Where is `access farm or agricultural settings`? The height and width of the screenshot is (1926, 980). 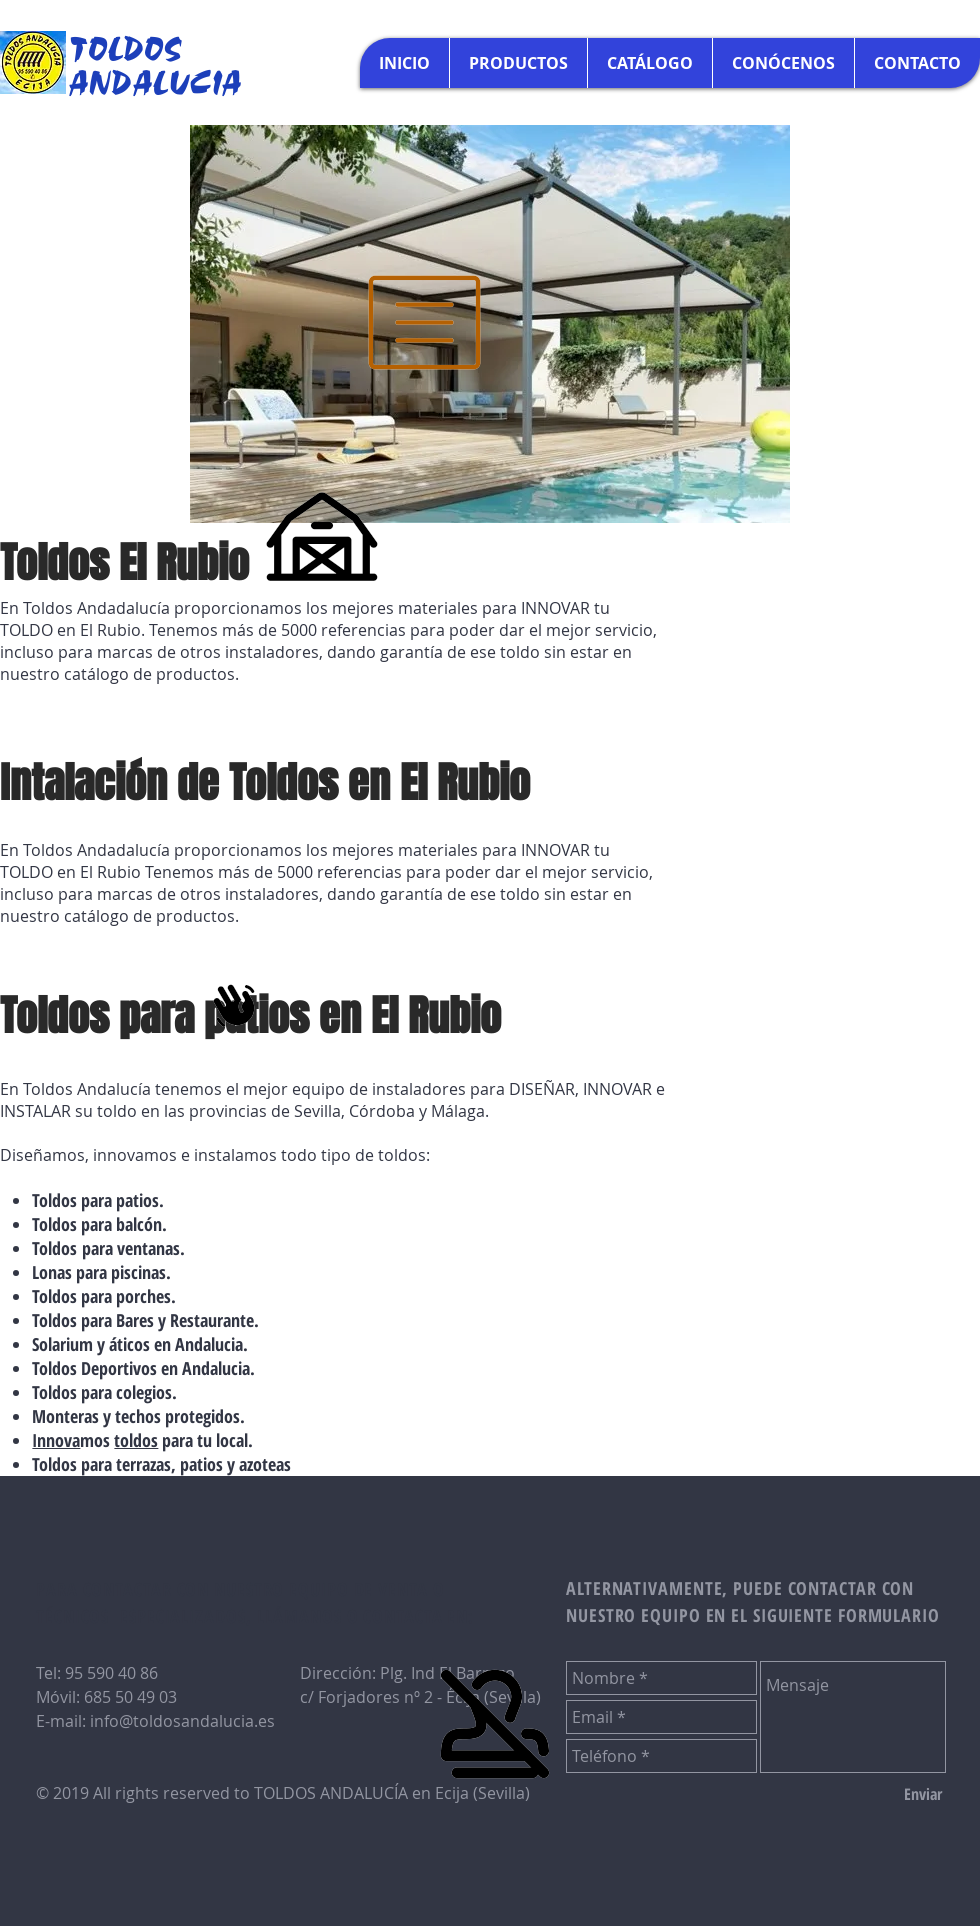
access farm or agricultural settings is located at coordinates (322, 544).